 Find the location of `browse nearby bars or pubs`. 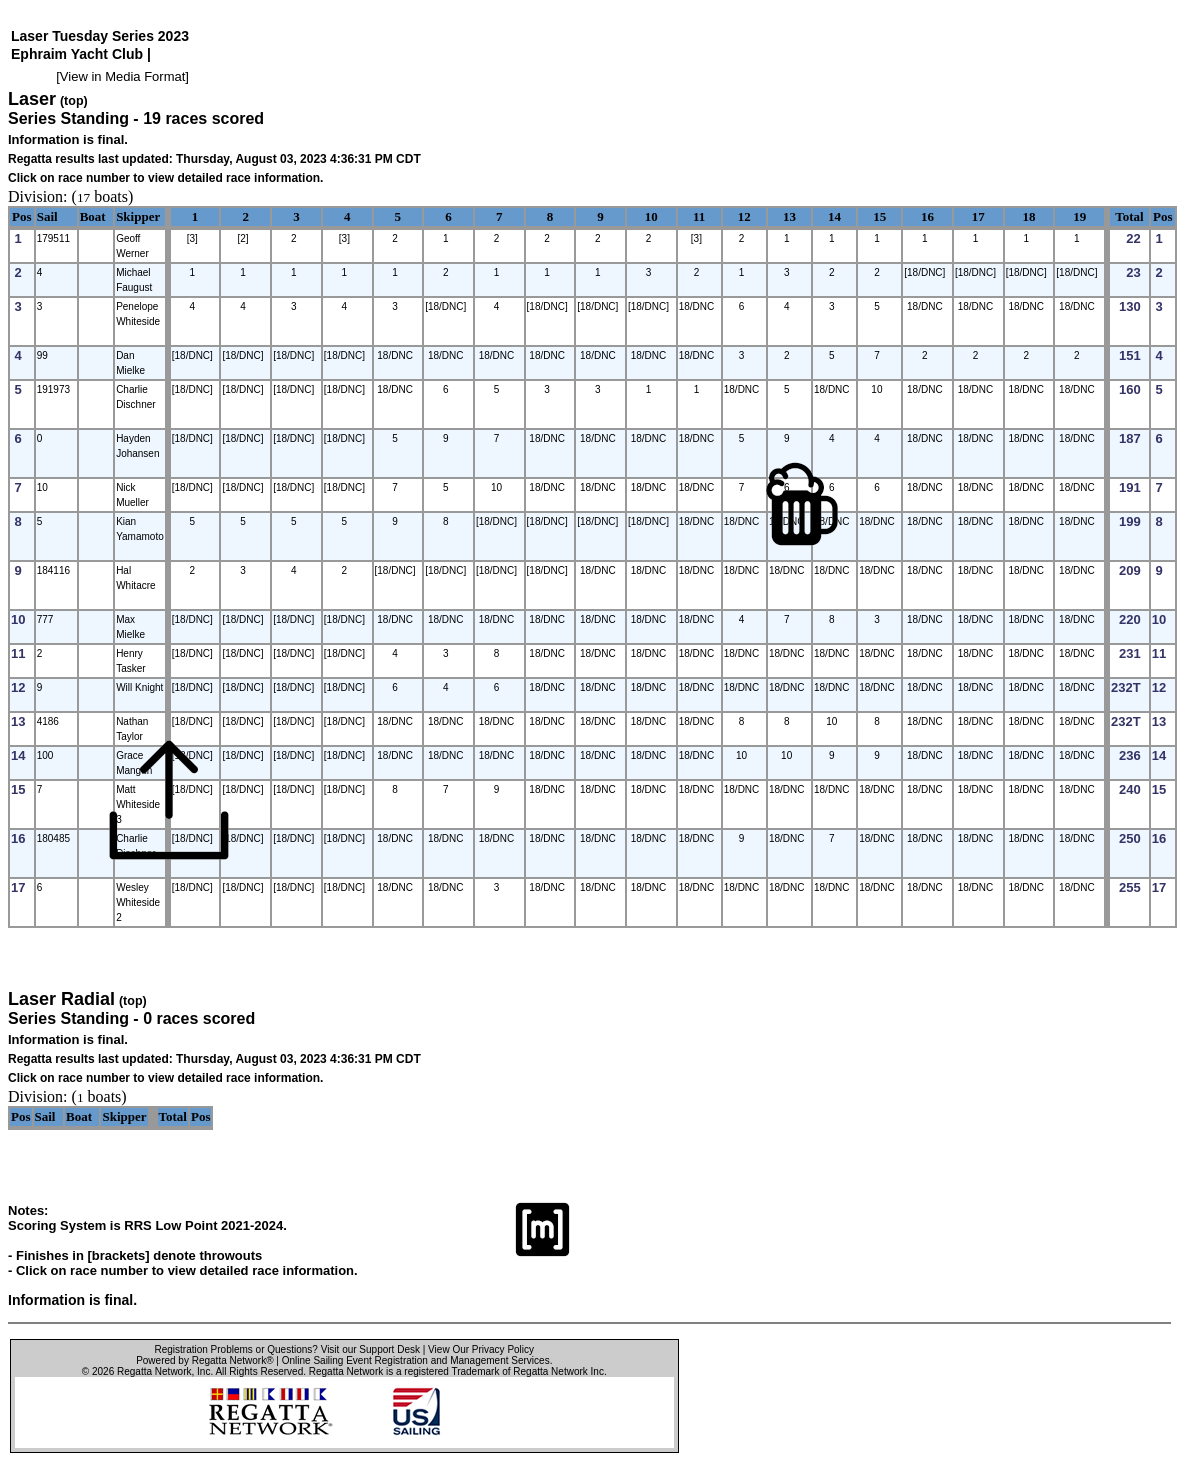

browse nearby bars or pubs is located at coordinates (802, 504).